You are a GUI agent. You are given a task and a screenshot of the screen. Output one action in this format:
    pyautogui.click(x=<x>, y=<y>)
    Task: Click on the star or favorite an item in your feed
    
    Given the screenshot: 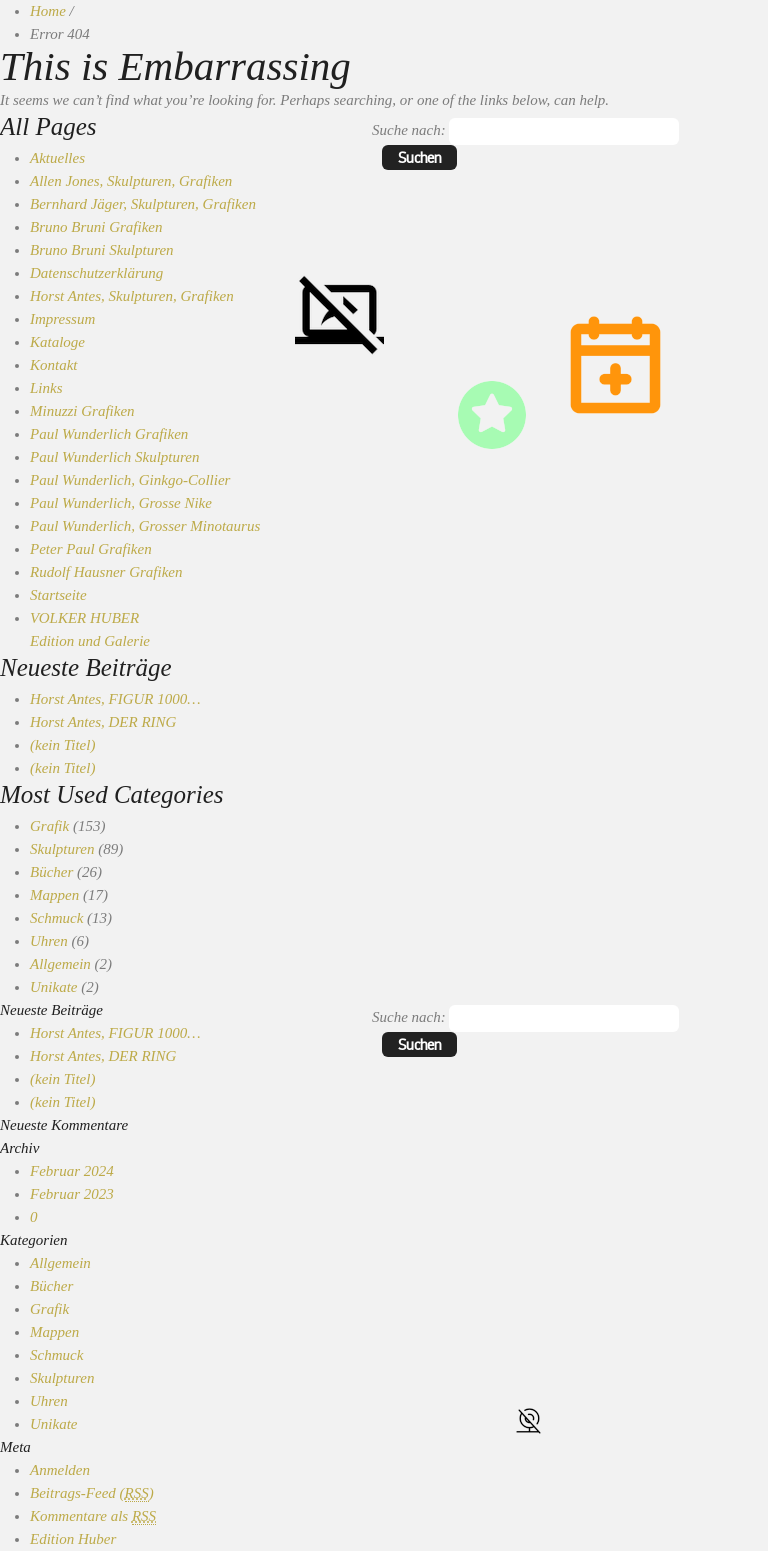 What is the action you would take?
    pyautogui.click(x=492, y=415)
    